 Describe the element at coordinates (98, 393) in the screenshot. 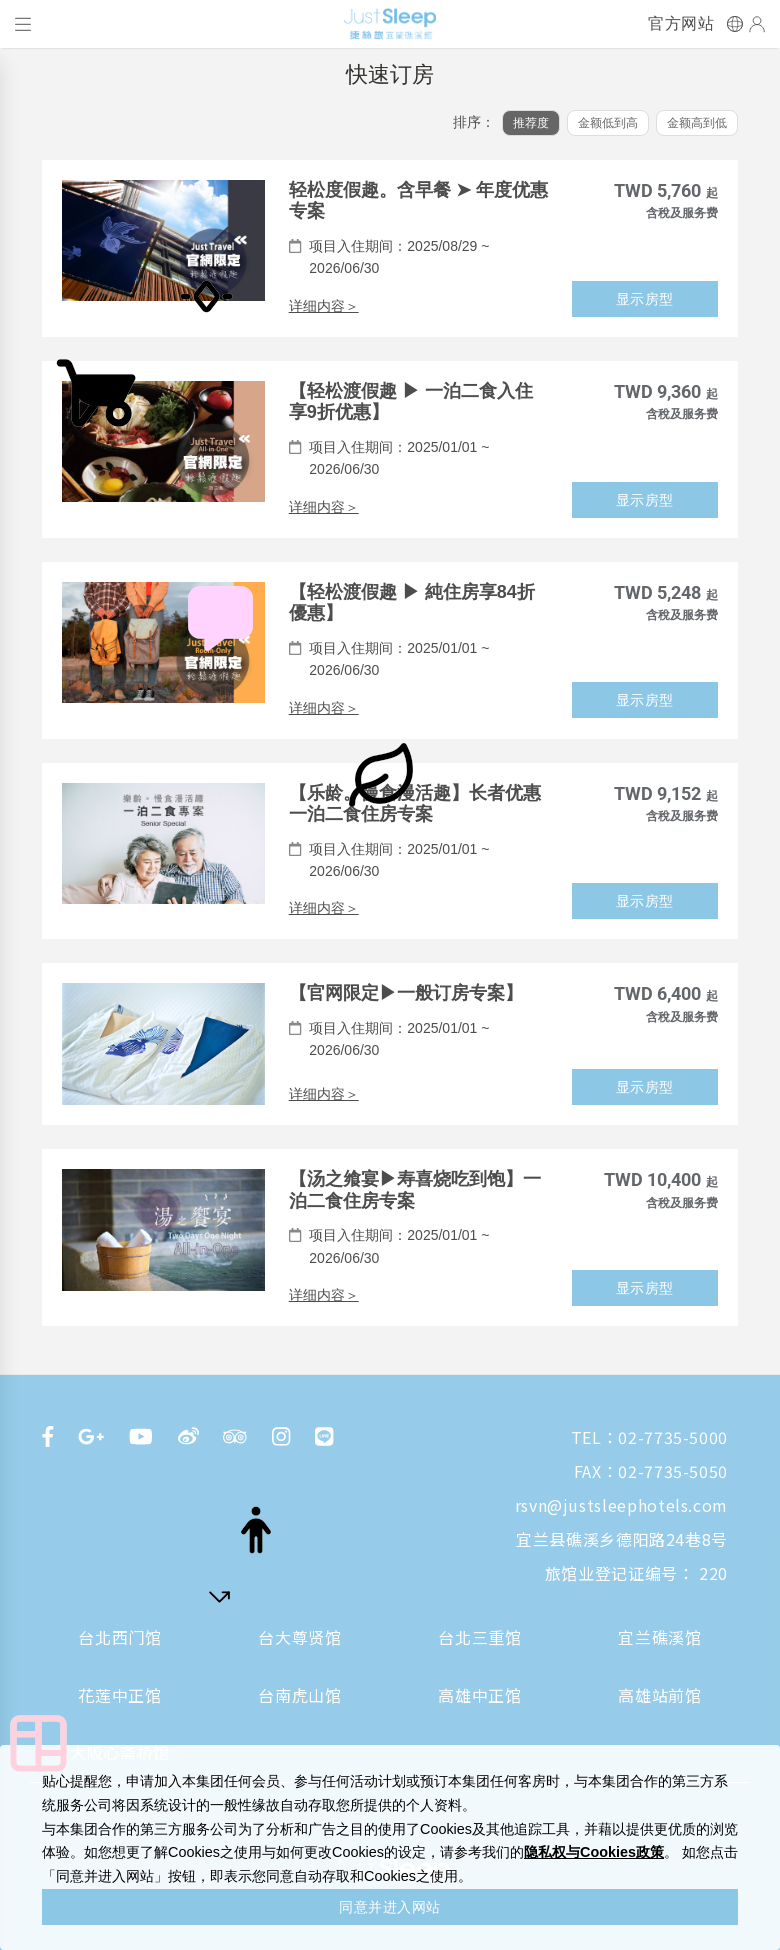

I see `access gardening tools or supplies` at that location.